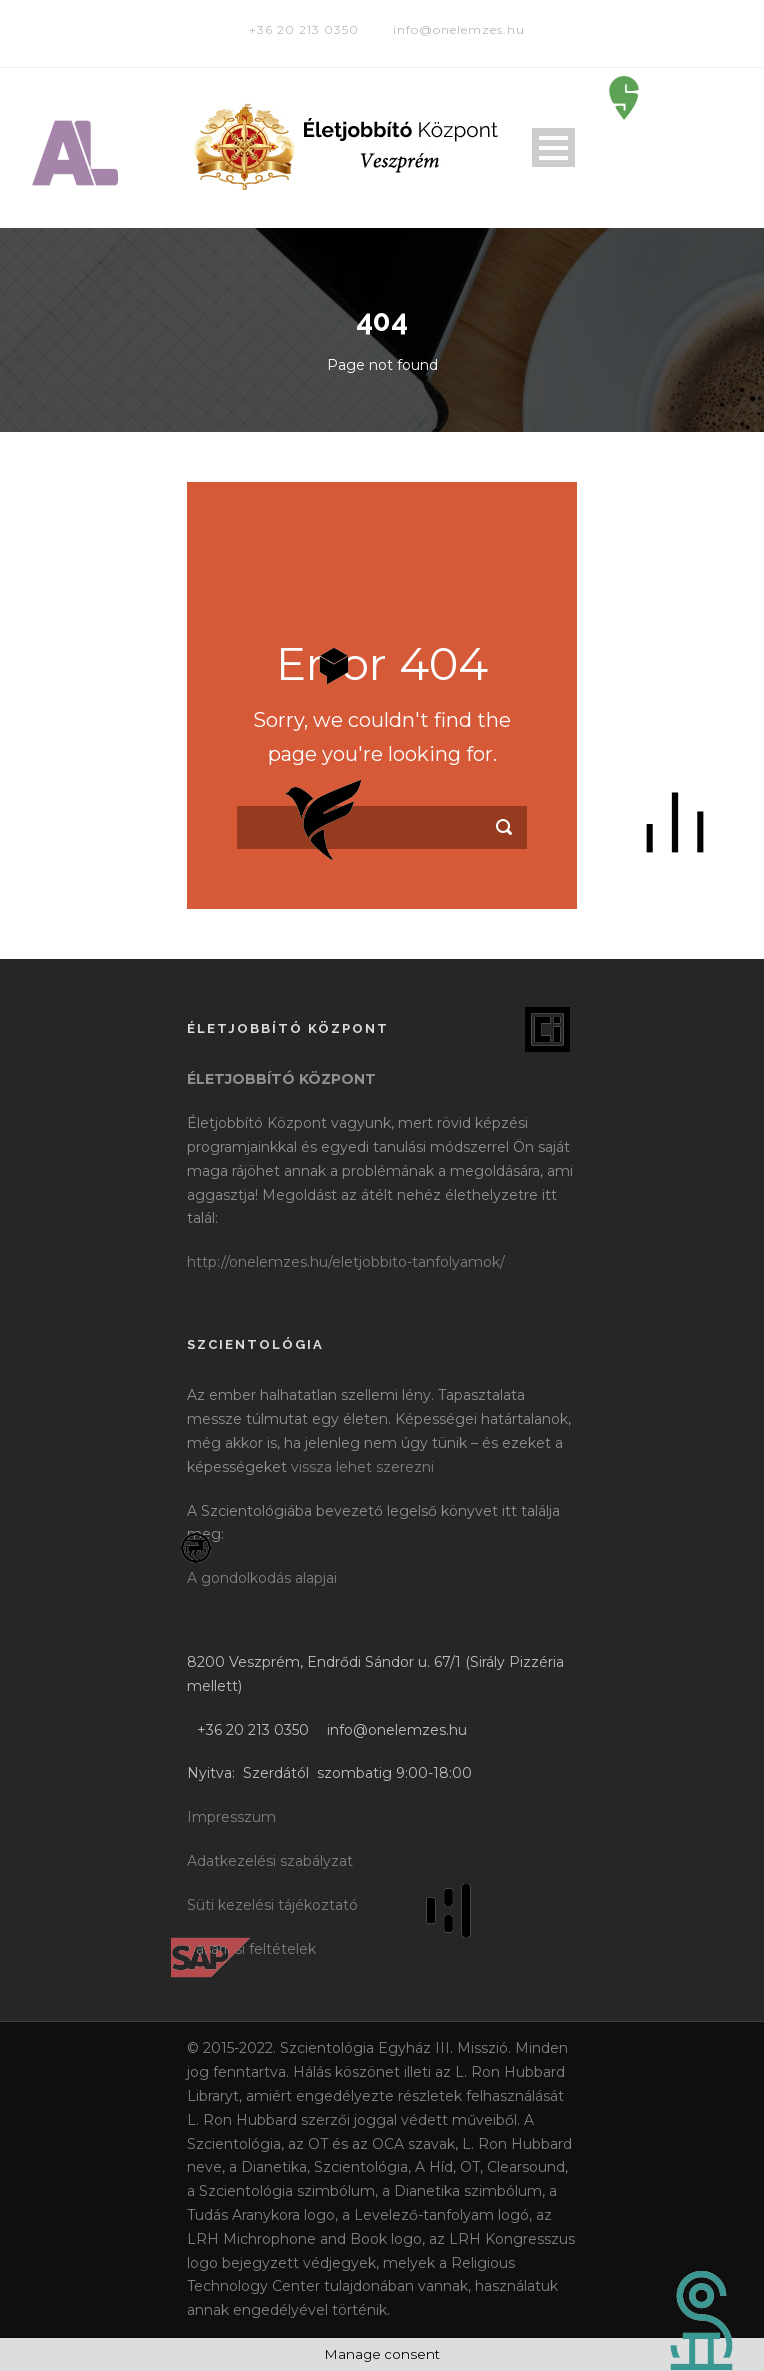 The height and width of the screenshot is (2371, 764). What do you see at coordinates (448, 1910) in the screenshot?
I see `open hyperskill learning platform` at bounding box center [448, 1910].